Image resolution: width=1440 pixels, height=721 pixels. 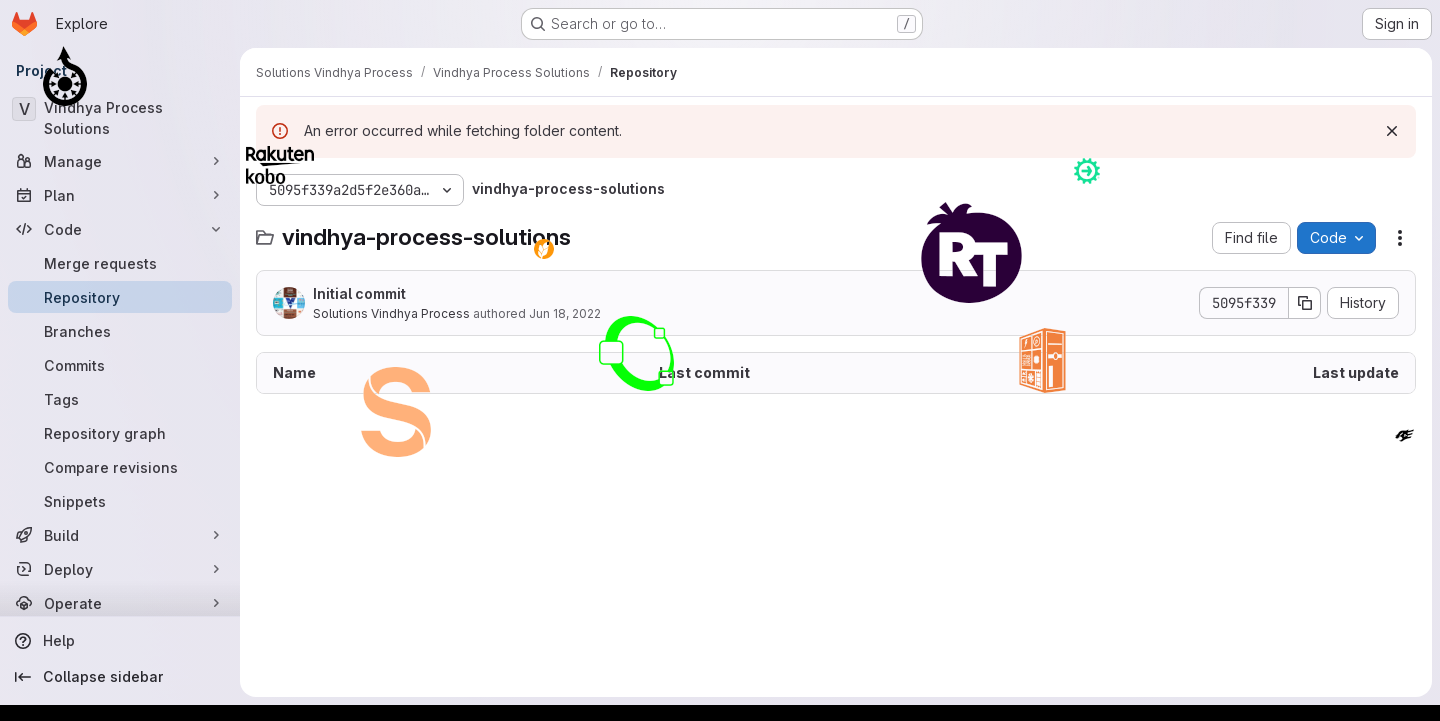 What do you see at coordinates (1404, 435) in the screenshot?
I see `fastify web framework logo` at bounding box center [1404, 435].